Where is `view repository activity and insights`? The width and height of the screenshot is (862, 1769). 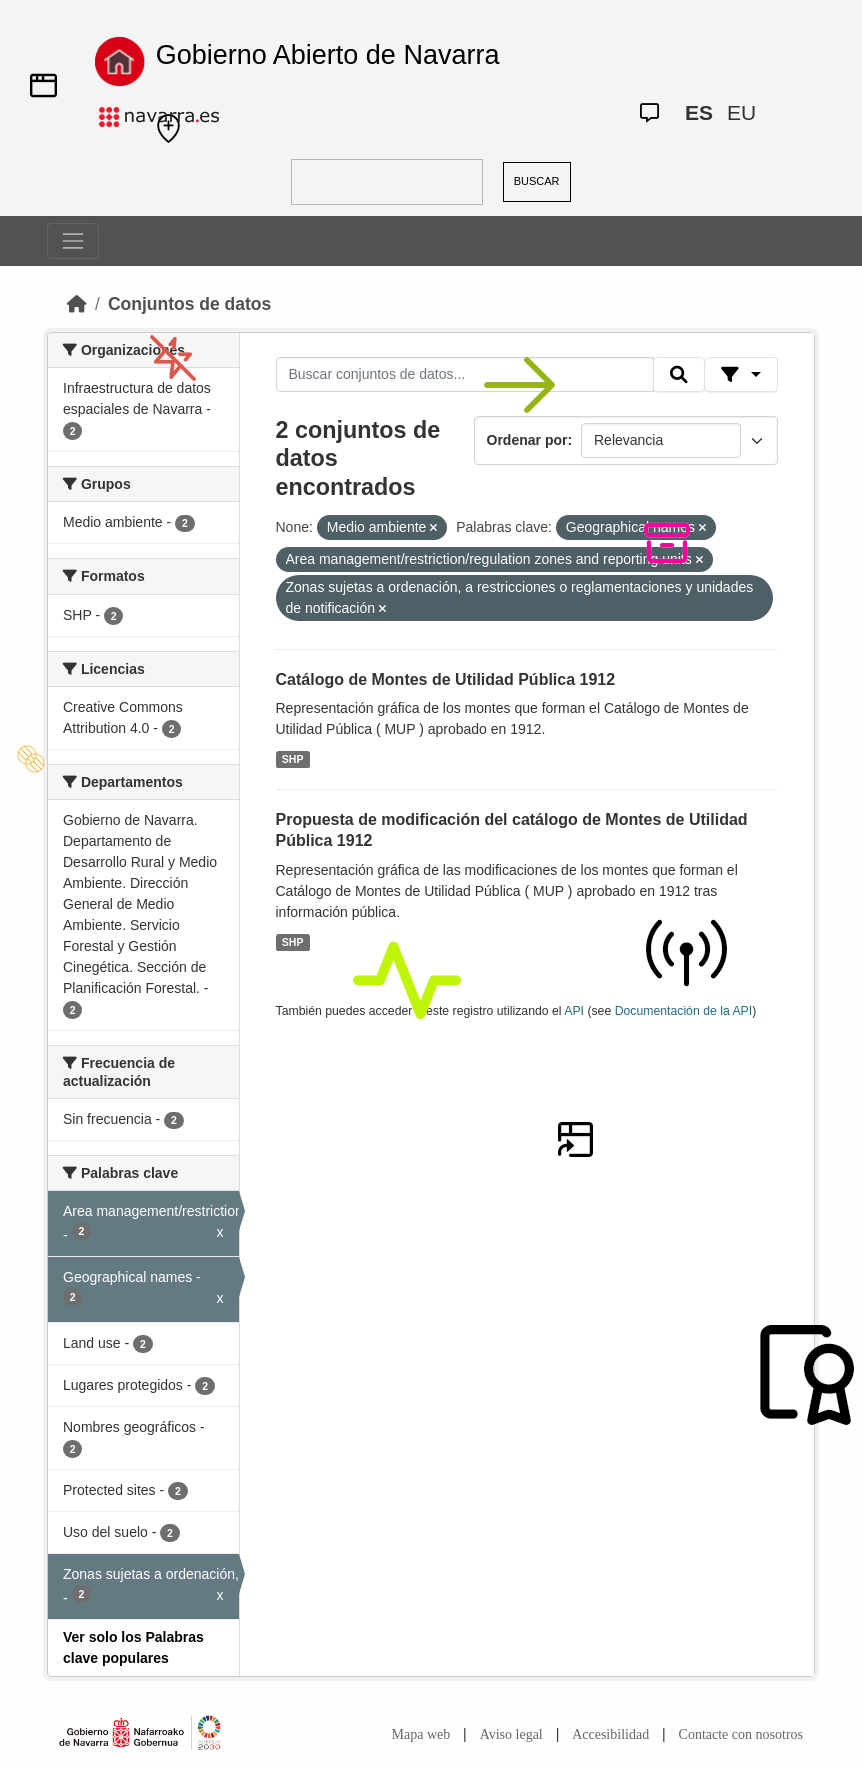 view repository activity and insights is located at coordinates (407, 982).